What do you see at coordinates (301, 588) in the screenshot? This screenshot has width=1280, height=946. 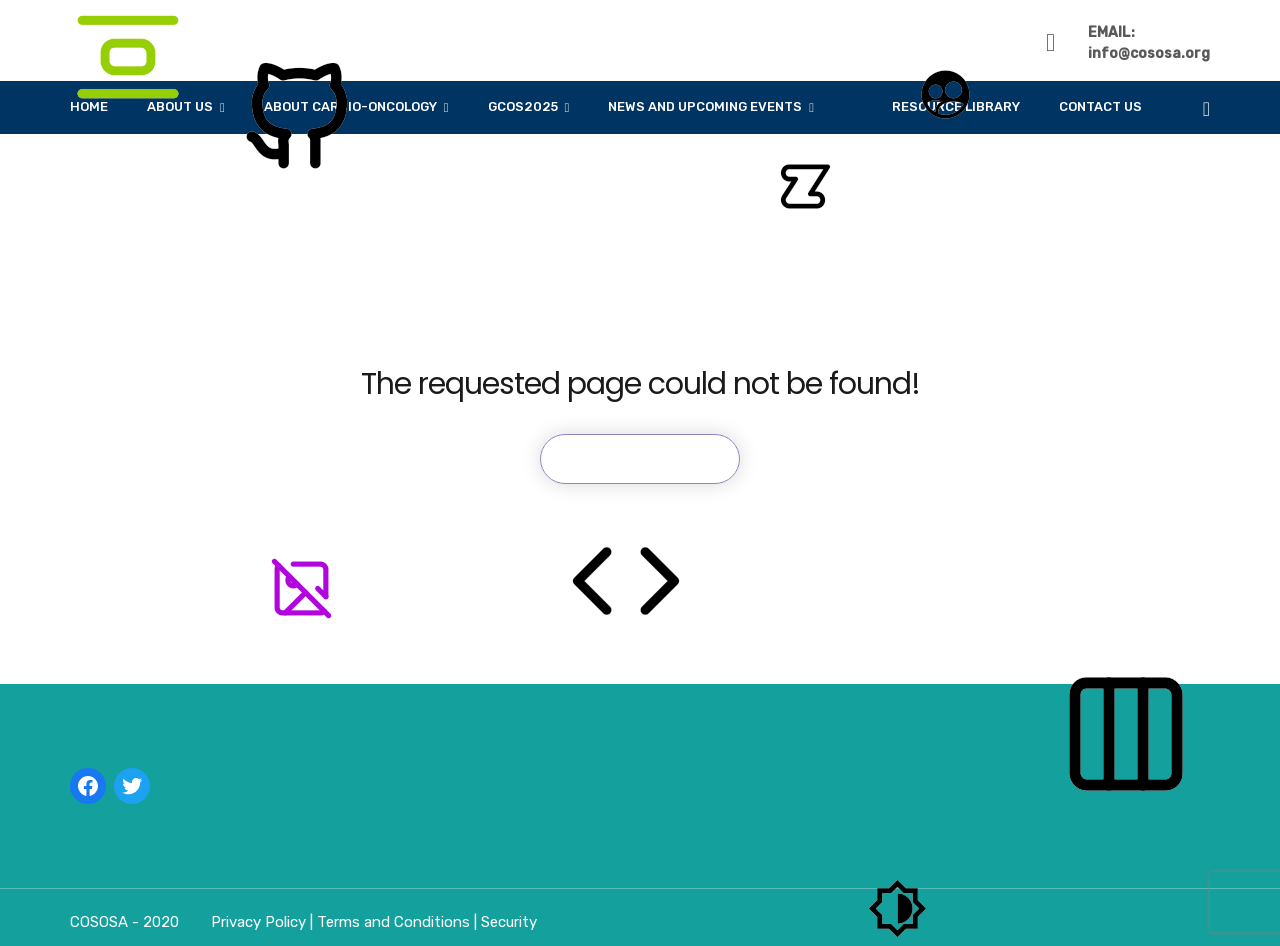 I see `image failed to load` at bounding box center [301, 588].